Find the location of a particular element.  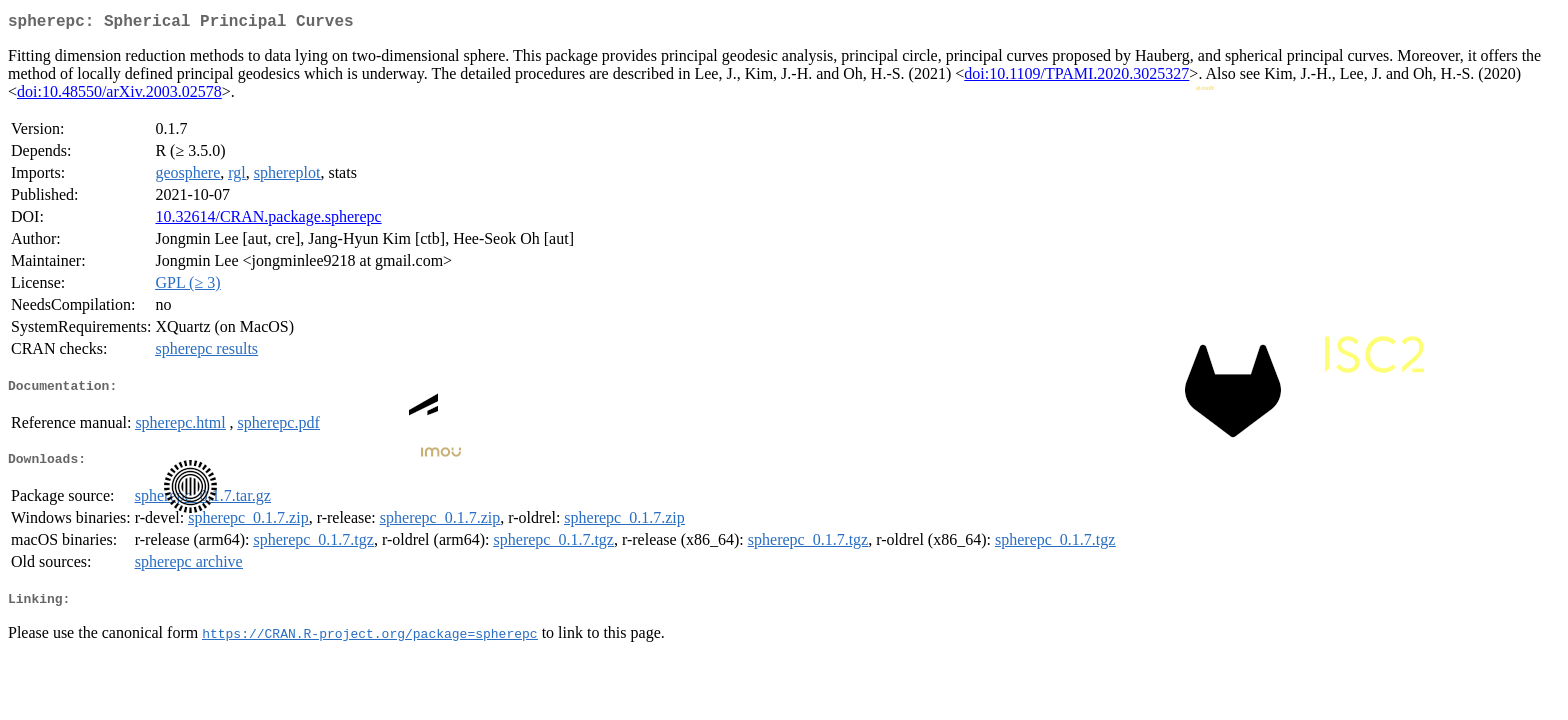

open the imou smart home camera app is located at coordinates (441, 452).